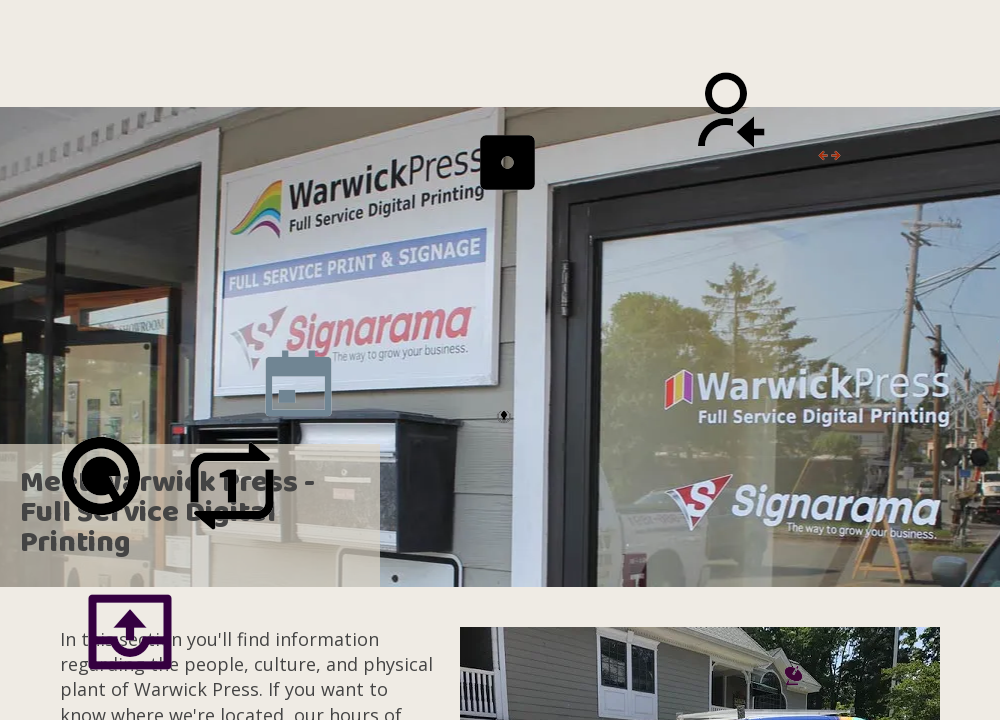 This screenshot has width=1000, height=720. I want to click on incoming user request or friend invitation, so click(726, 111).